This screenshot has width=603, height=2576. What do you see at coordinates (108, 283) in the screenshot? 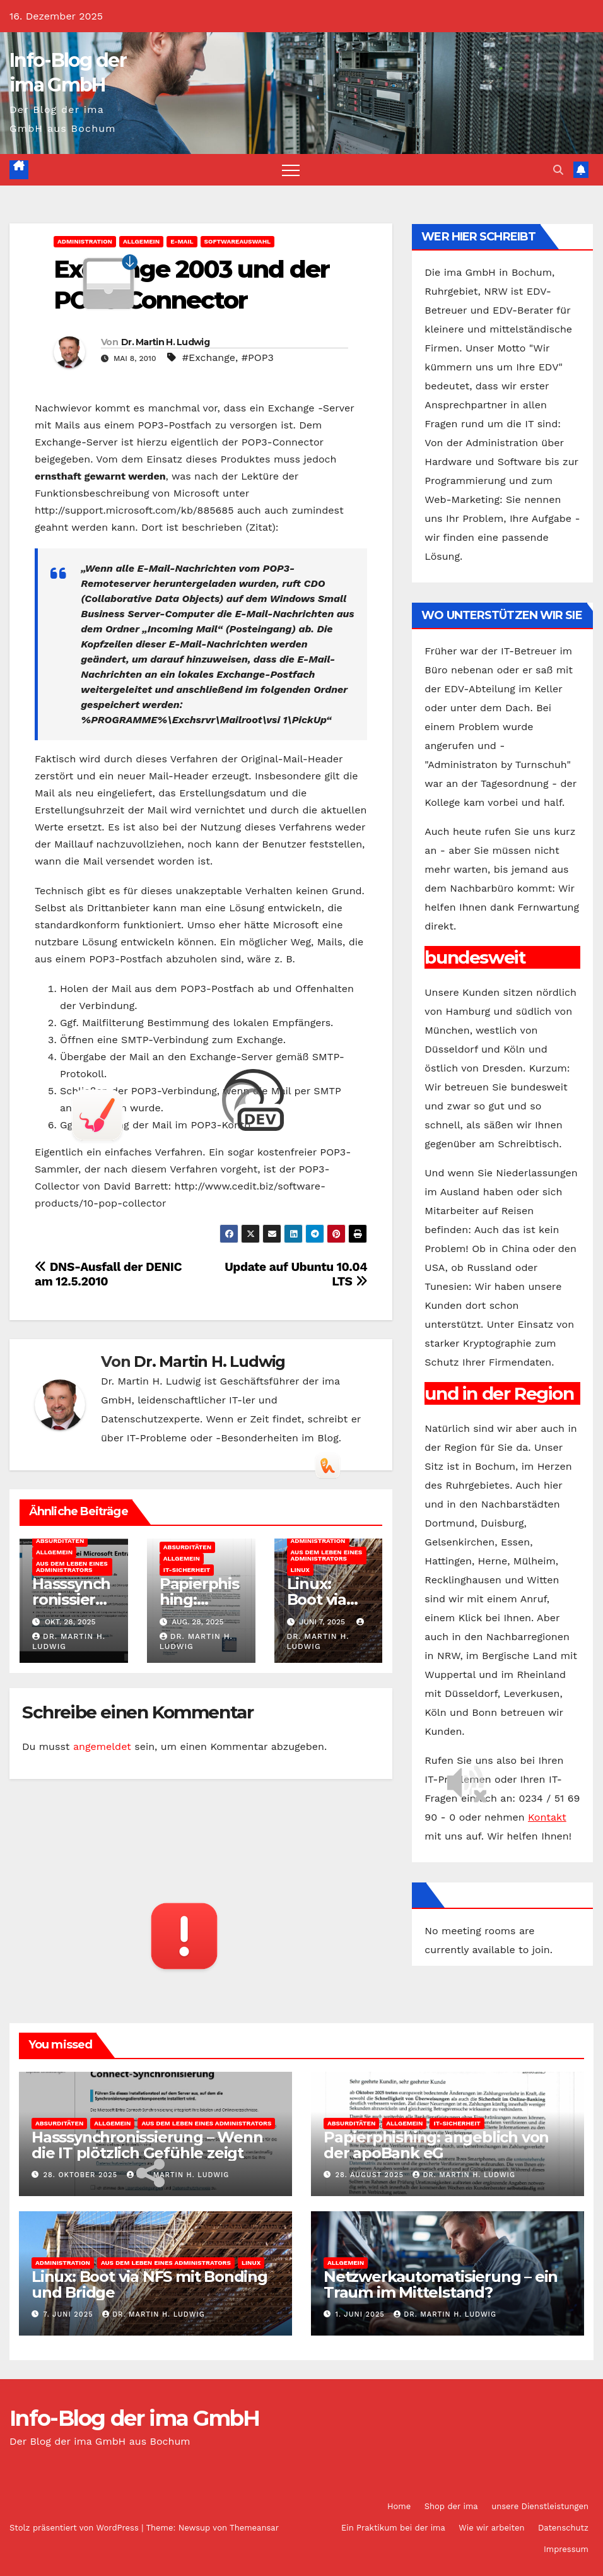
I see `access your email inbox` at bounding box center [108, 283].